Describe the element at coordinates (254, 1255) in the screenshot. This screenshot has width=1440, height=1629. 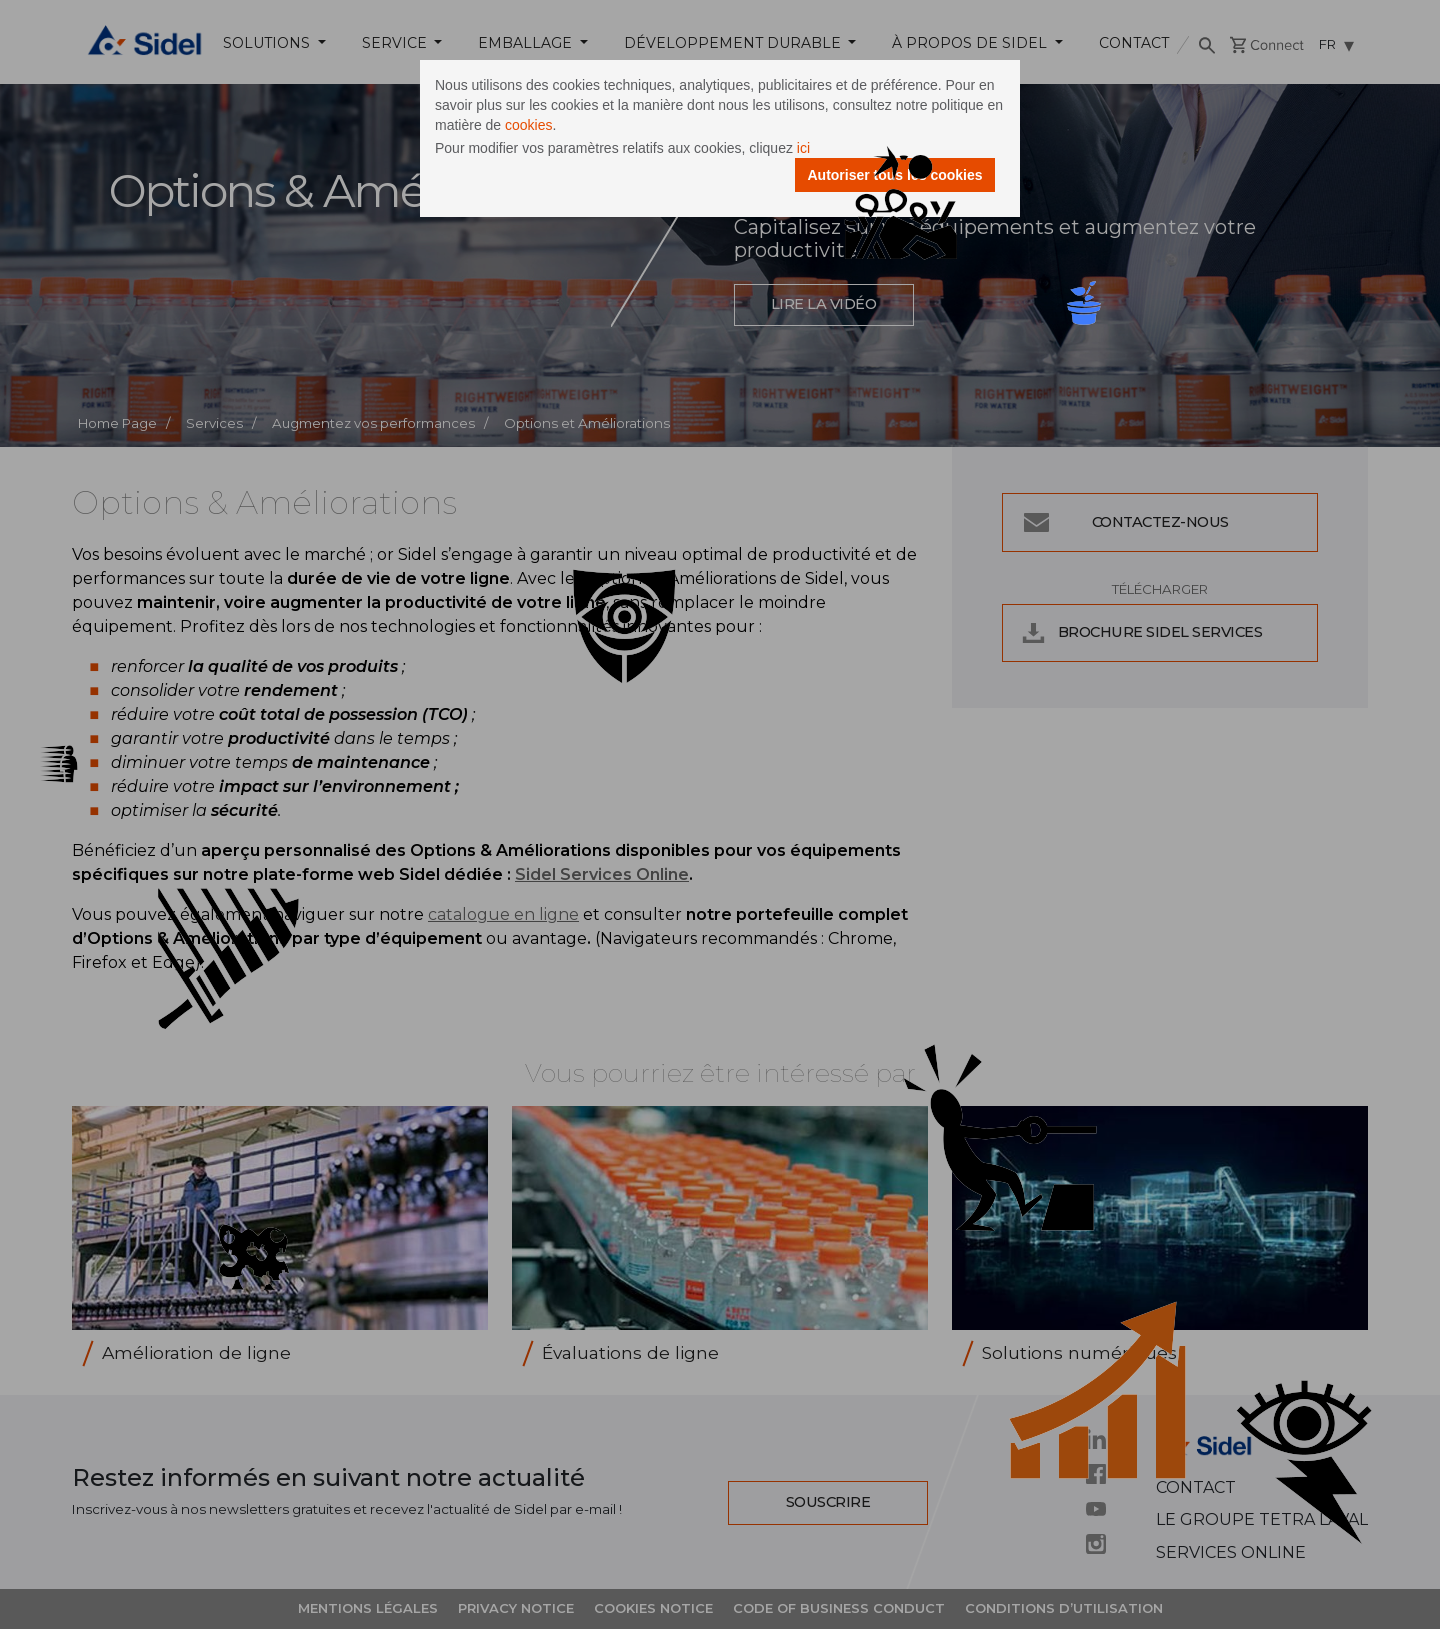
I see `collect or harvest berries` at that location.